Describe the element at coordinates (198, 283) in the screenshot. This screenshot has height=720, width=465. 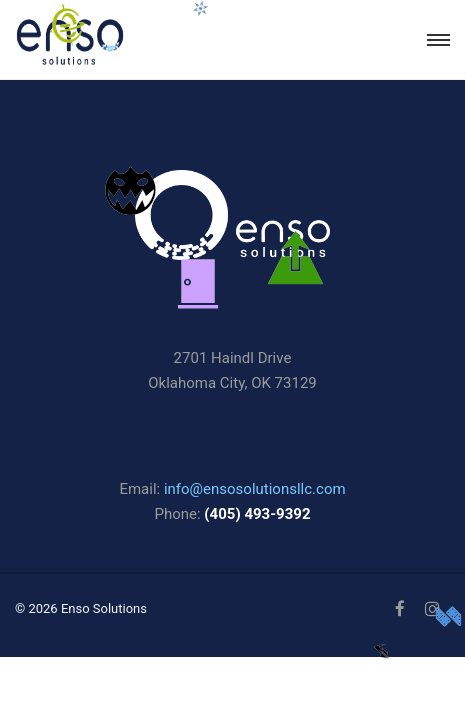
I see `exit the current screen or application` at that location.